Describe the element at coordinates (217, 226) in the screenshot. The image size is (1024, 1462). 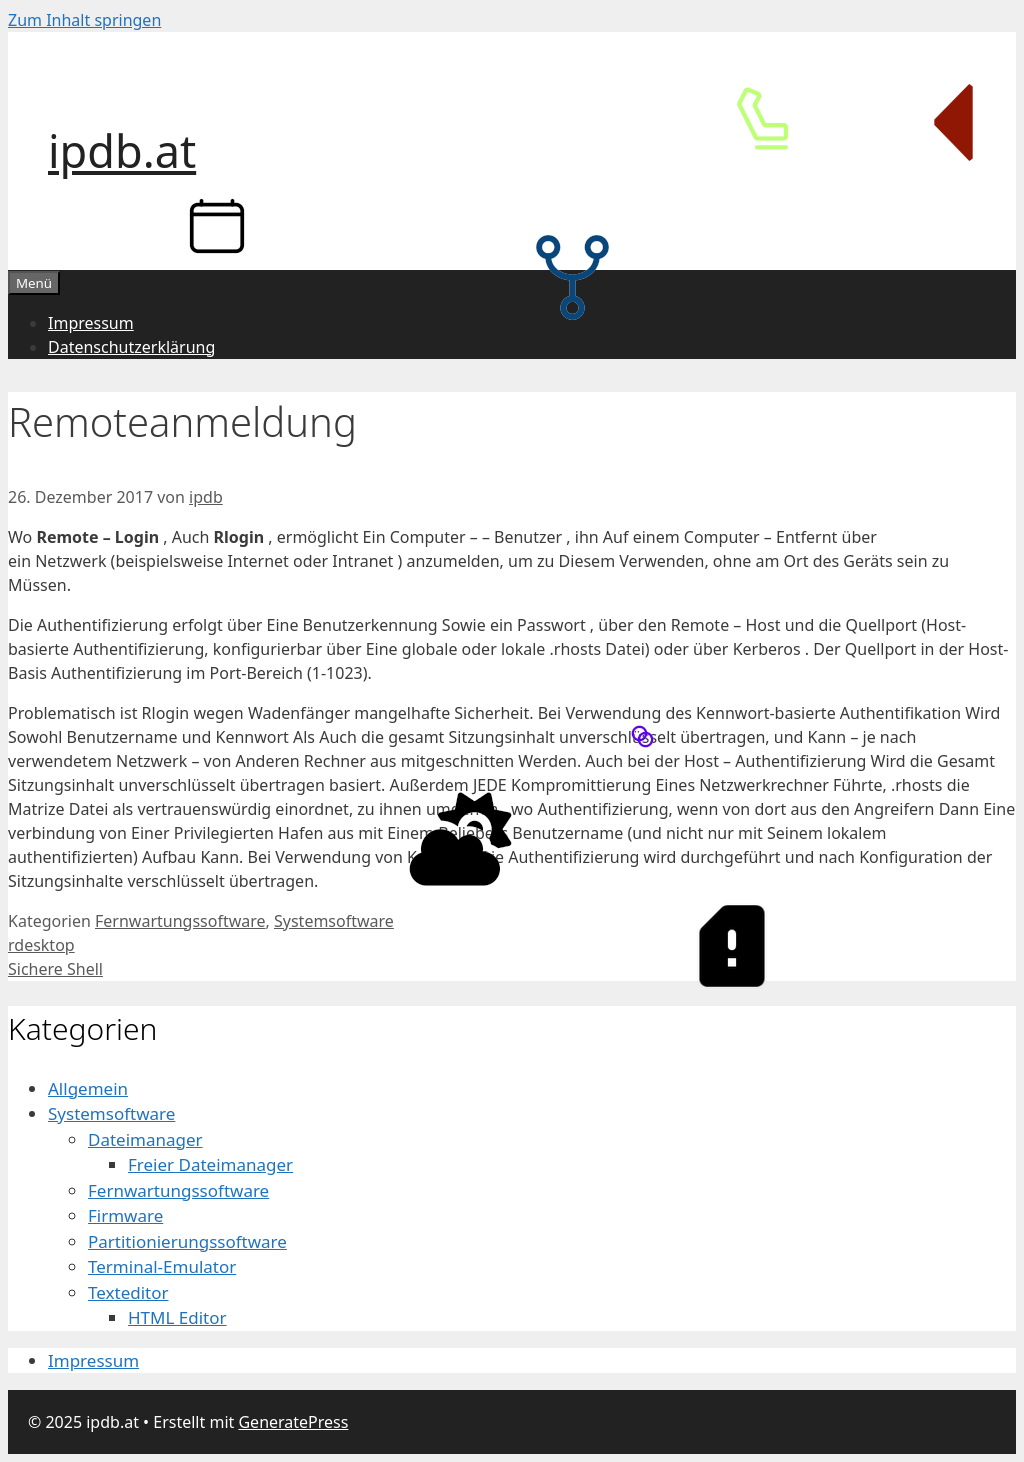
I see `view empty calendar or schedule` at that location.